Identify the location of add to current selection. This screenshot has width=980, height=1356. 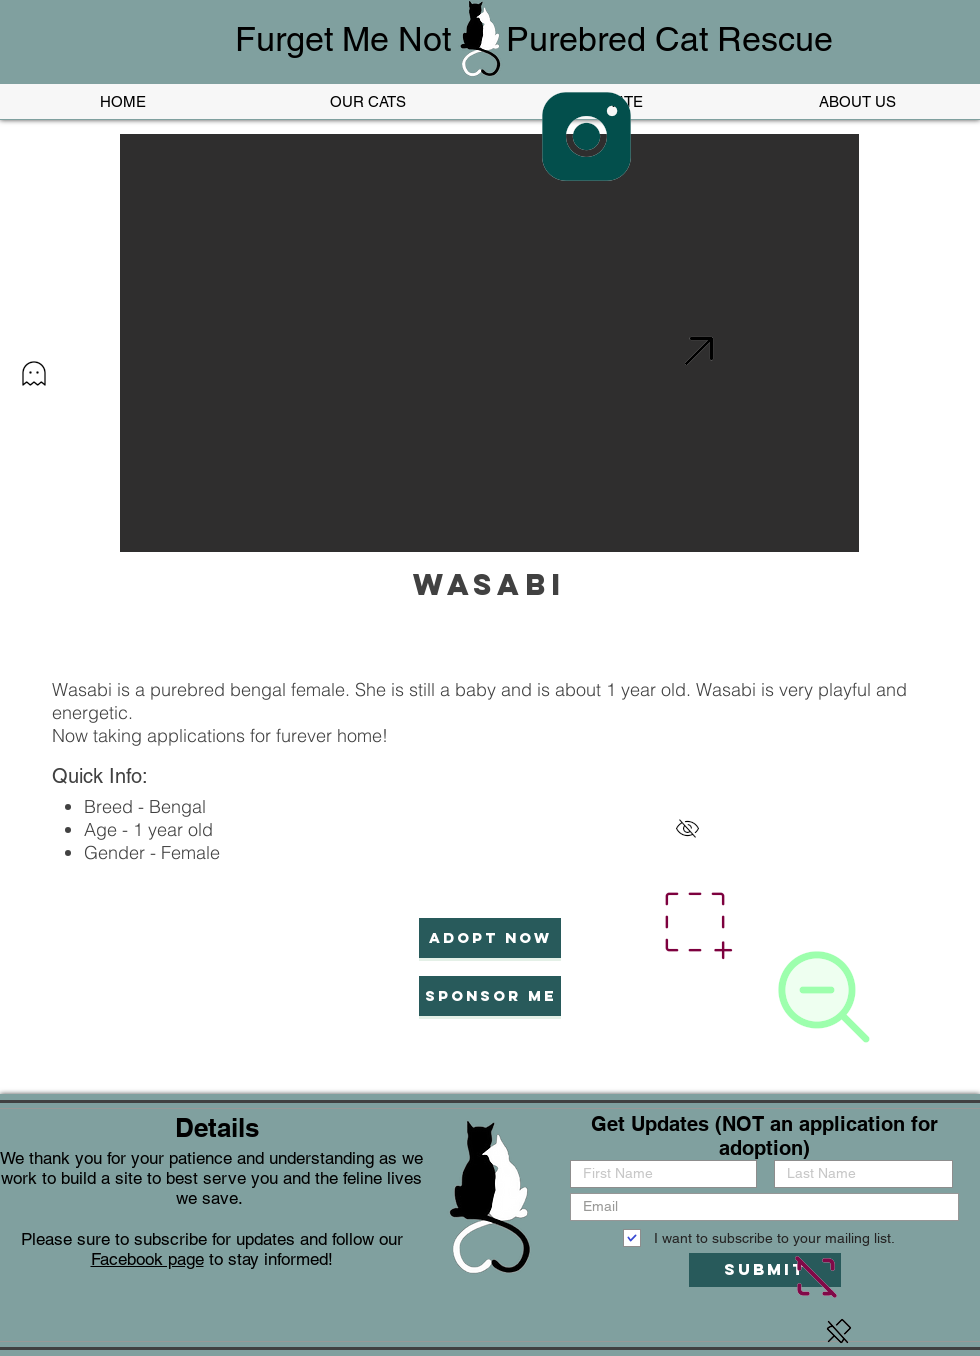
(695, 922).